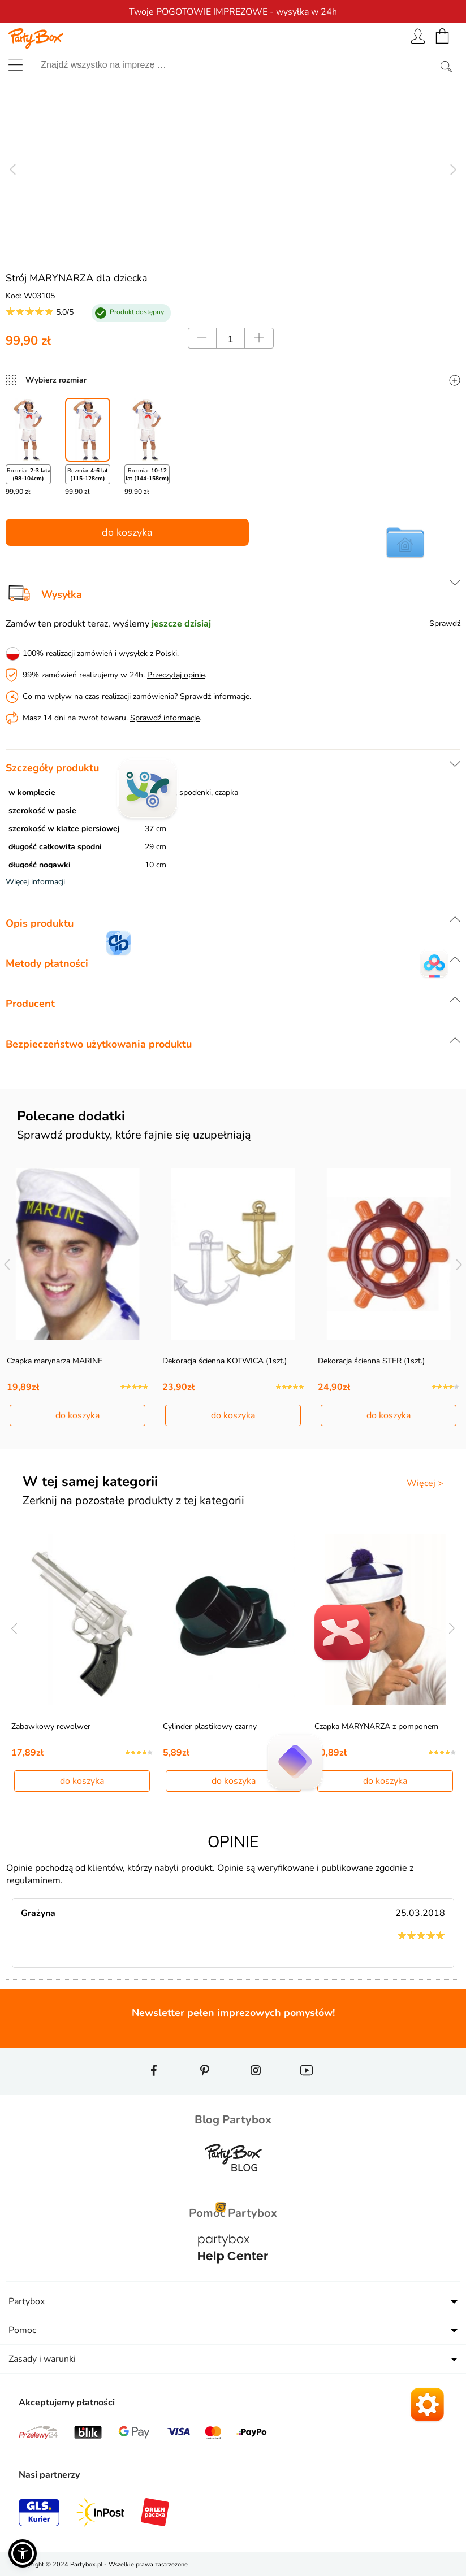 Image resolution: width=466 pixels, height=2576 pixels. Describe the element at coordinates (405, 542) in the screenshot. I see `open HomeKit accessories and settings folder` at that location.